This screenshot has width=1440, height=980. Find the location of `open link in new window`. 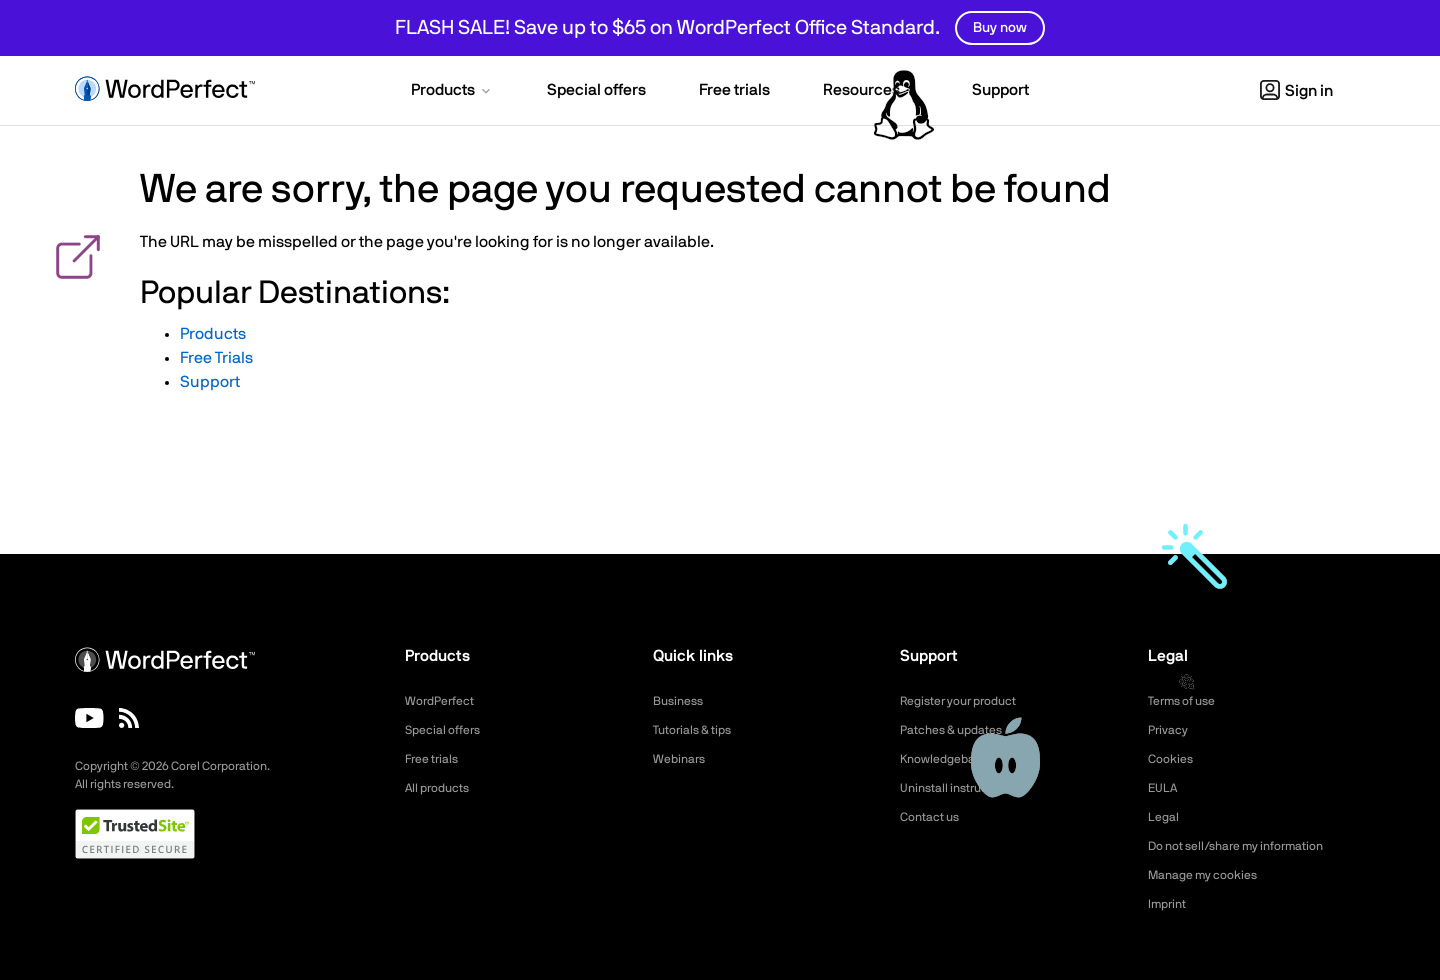

open link in new window is located at coordinates (78, 257).